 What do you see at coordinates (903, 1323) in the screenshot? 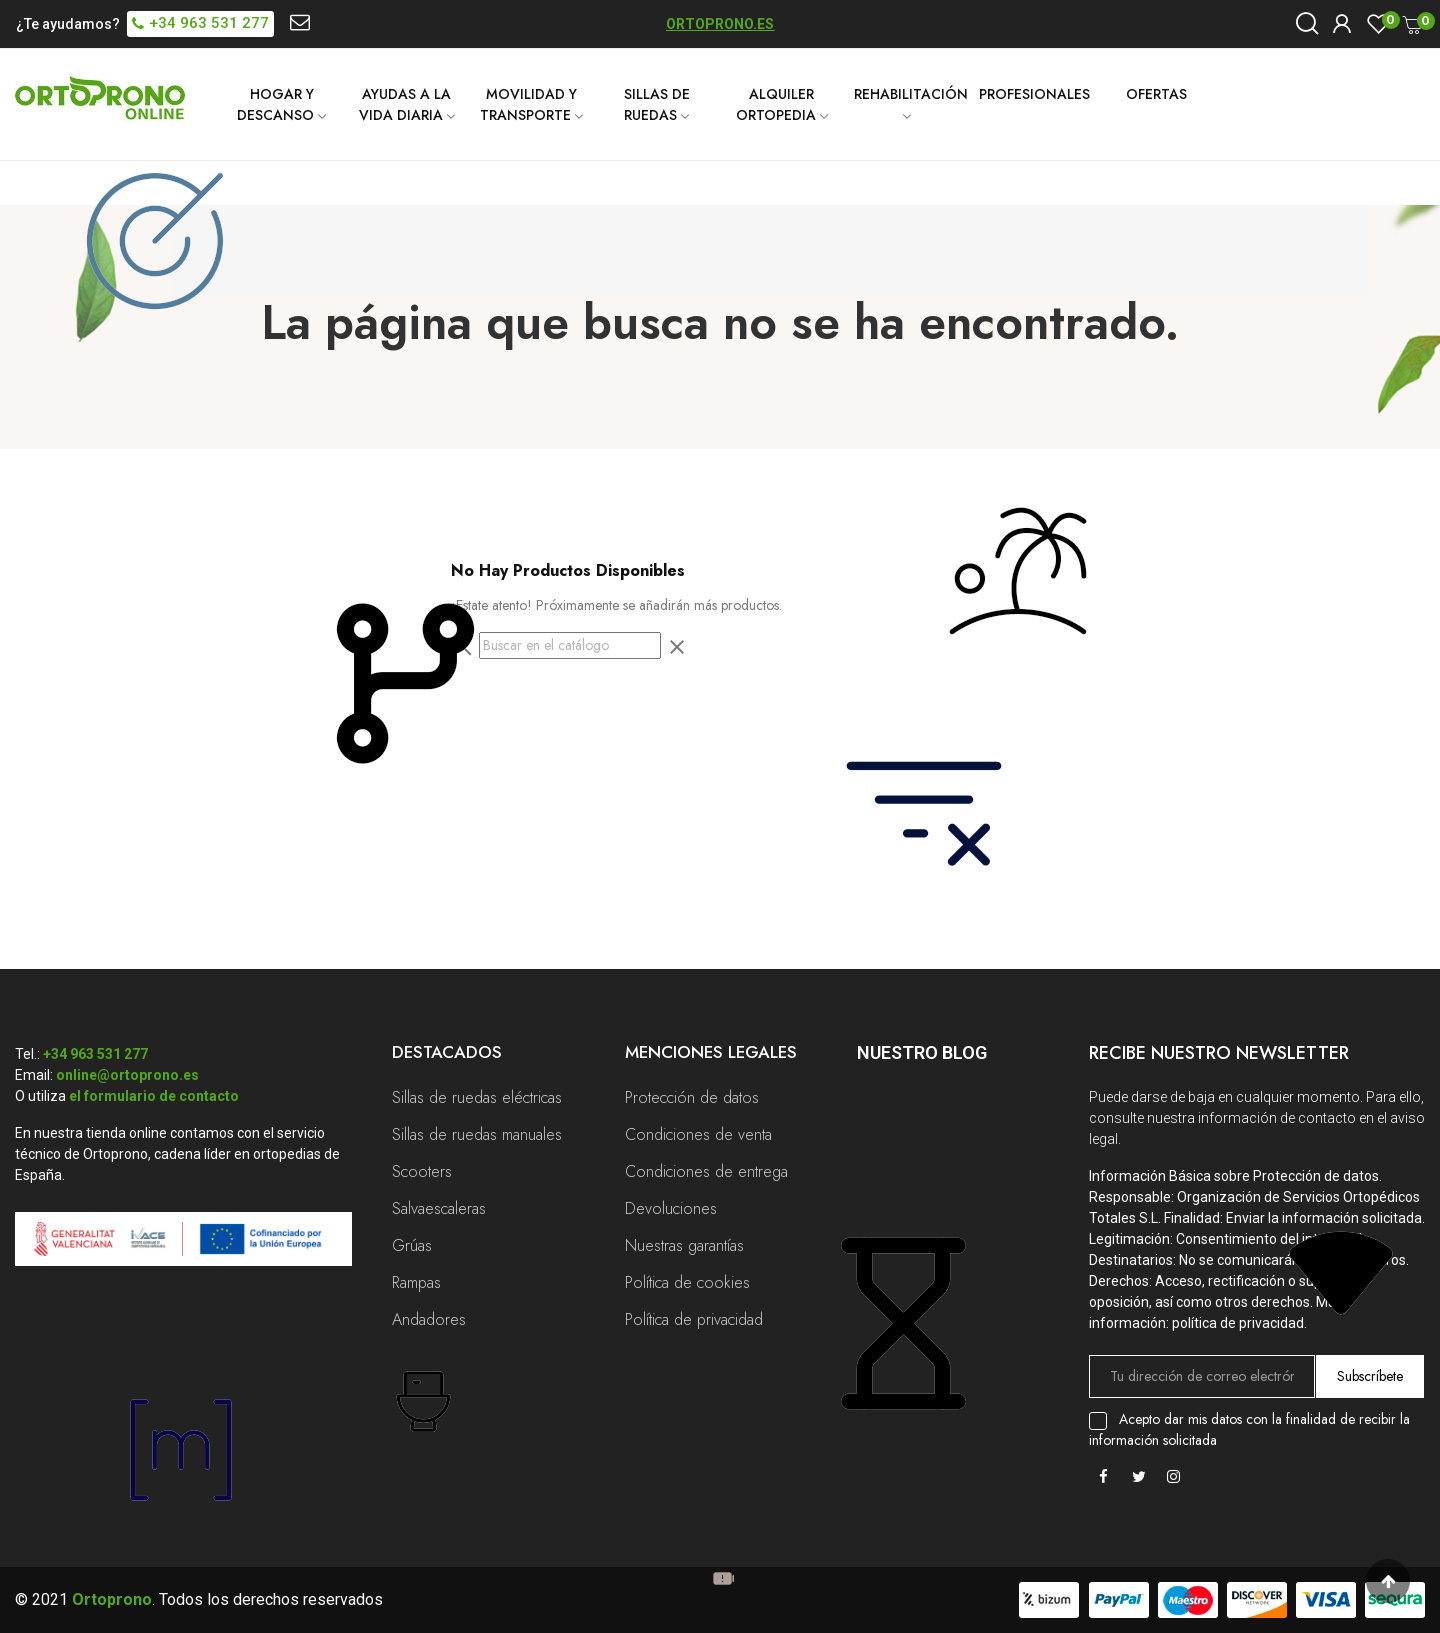
I see `indicates loading or processing in progress` at bounding box center [903, 1323].